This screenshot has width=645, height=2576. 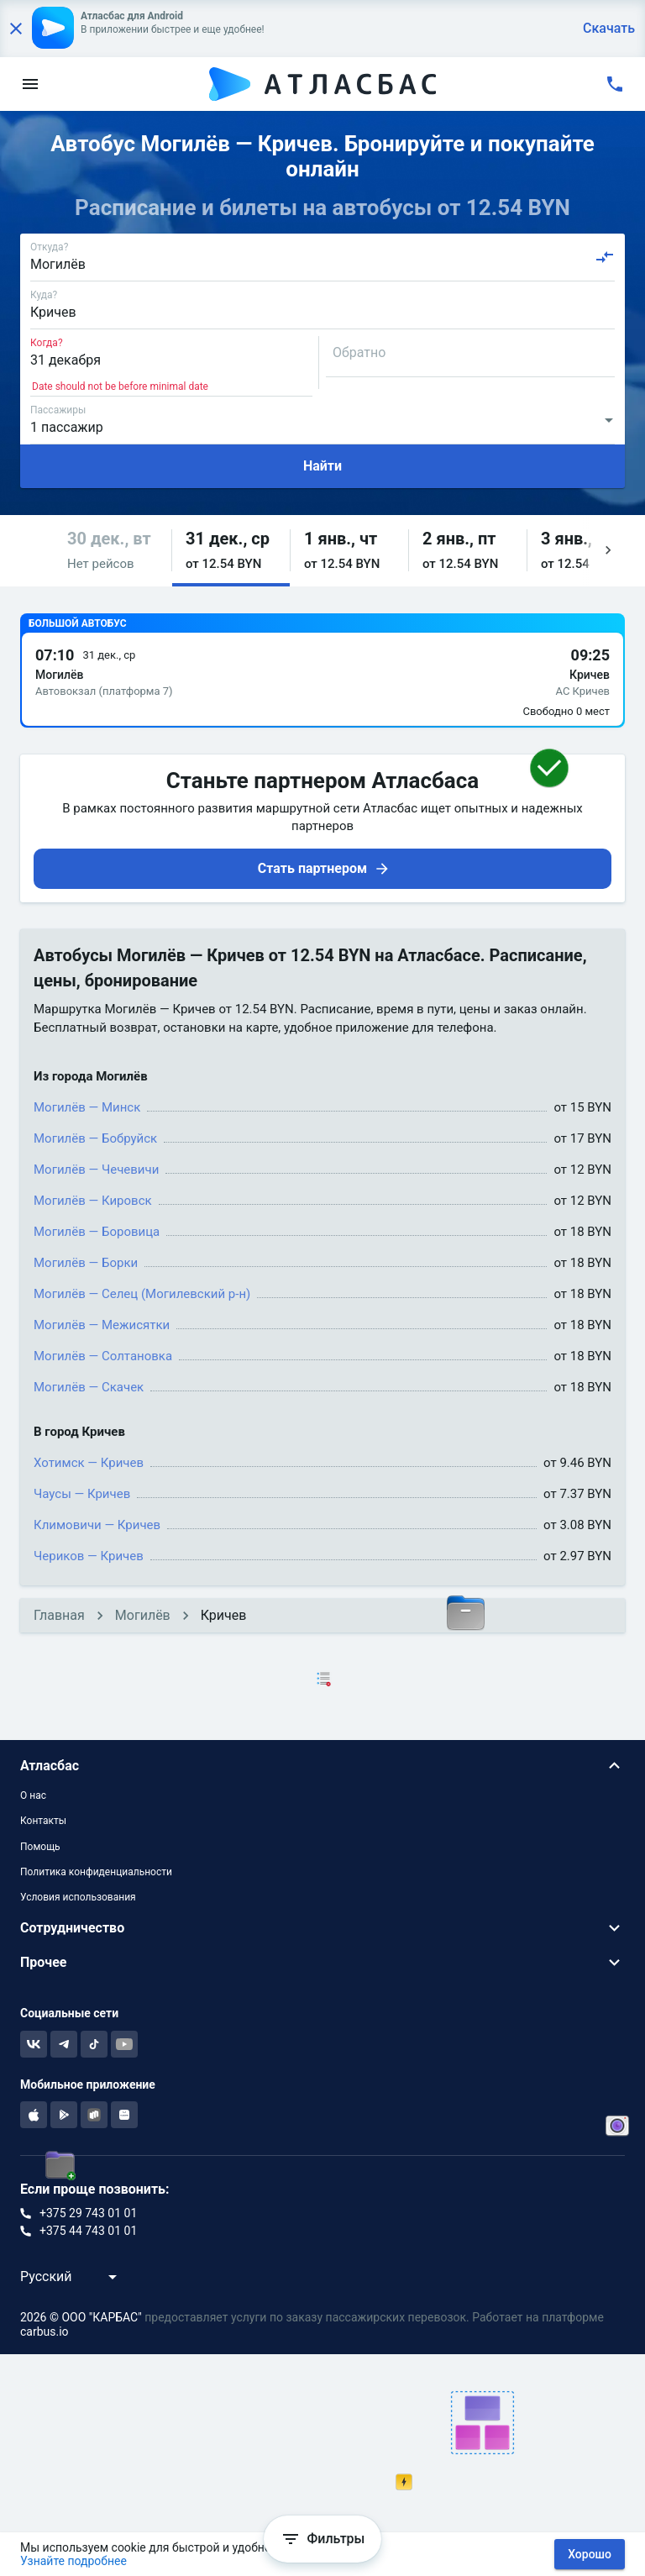 I want to click on indicates a default or selected item, so click(x=549, y=768).